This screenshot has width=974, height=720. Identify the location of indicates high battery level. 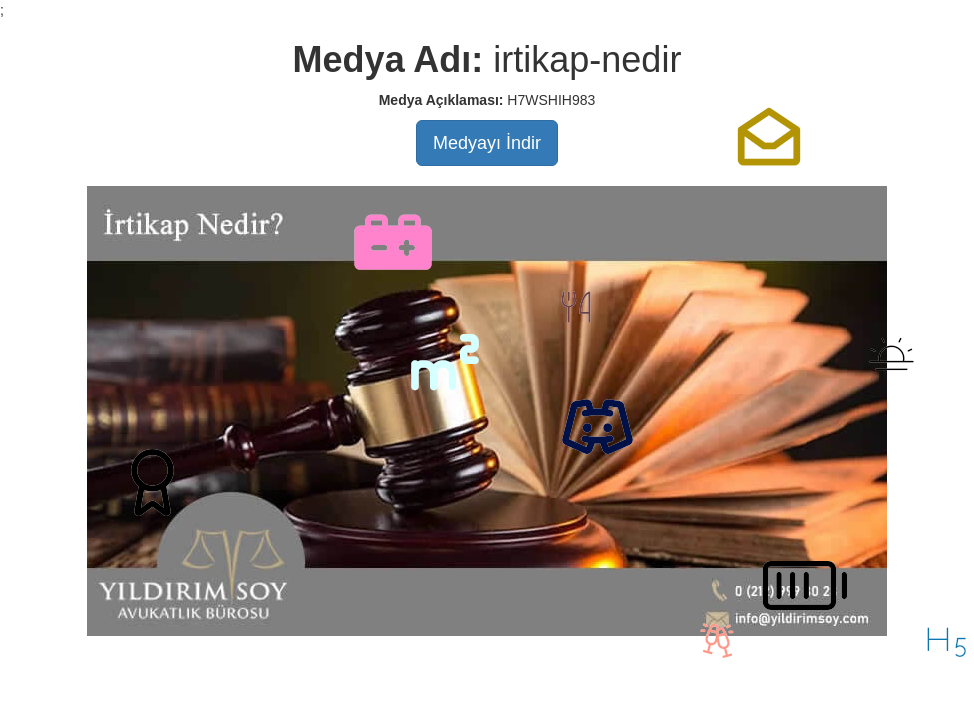
(803, 585).